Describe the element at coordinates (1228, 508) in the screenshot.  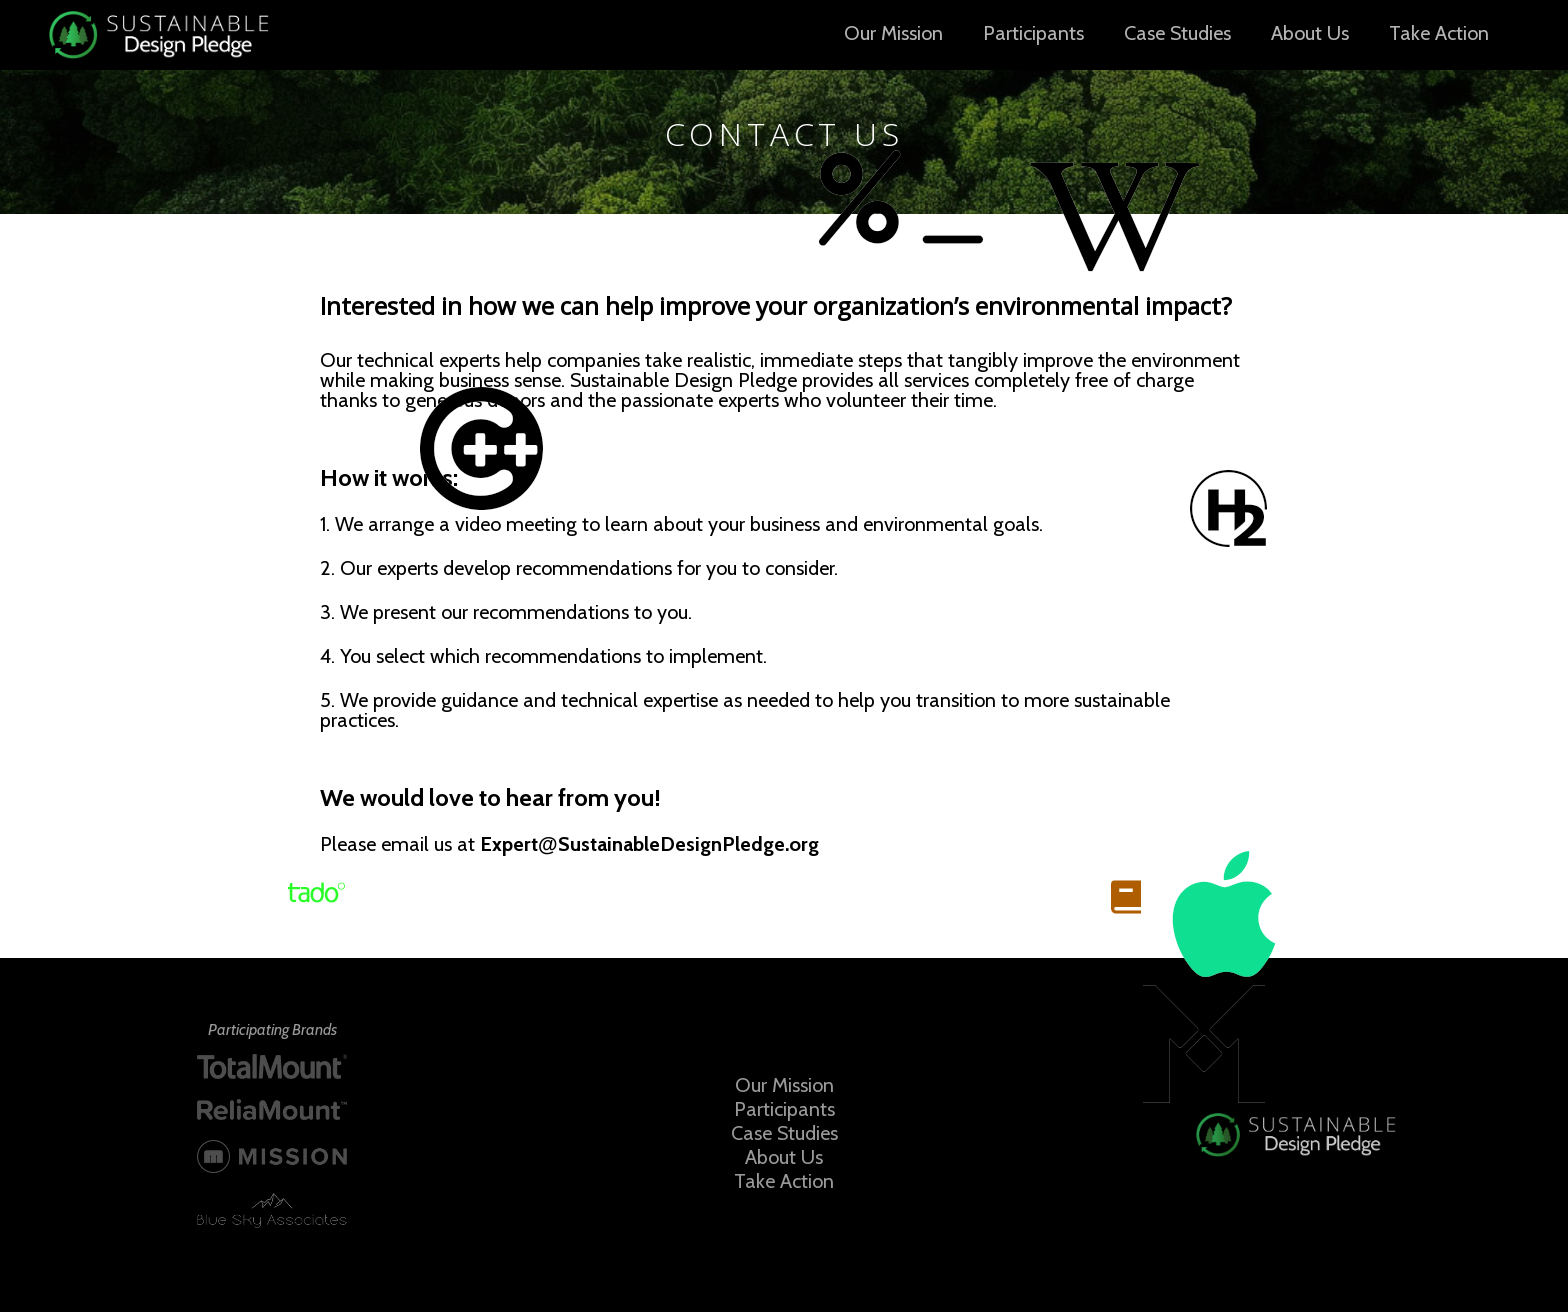
I see `h2 database logo` at that location.